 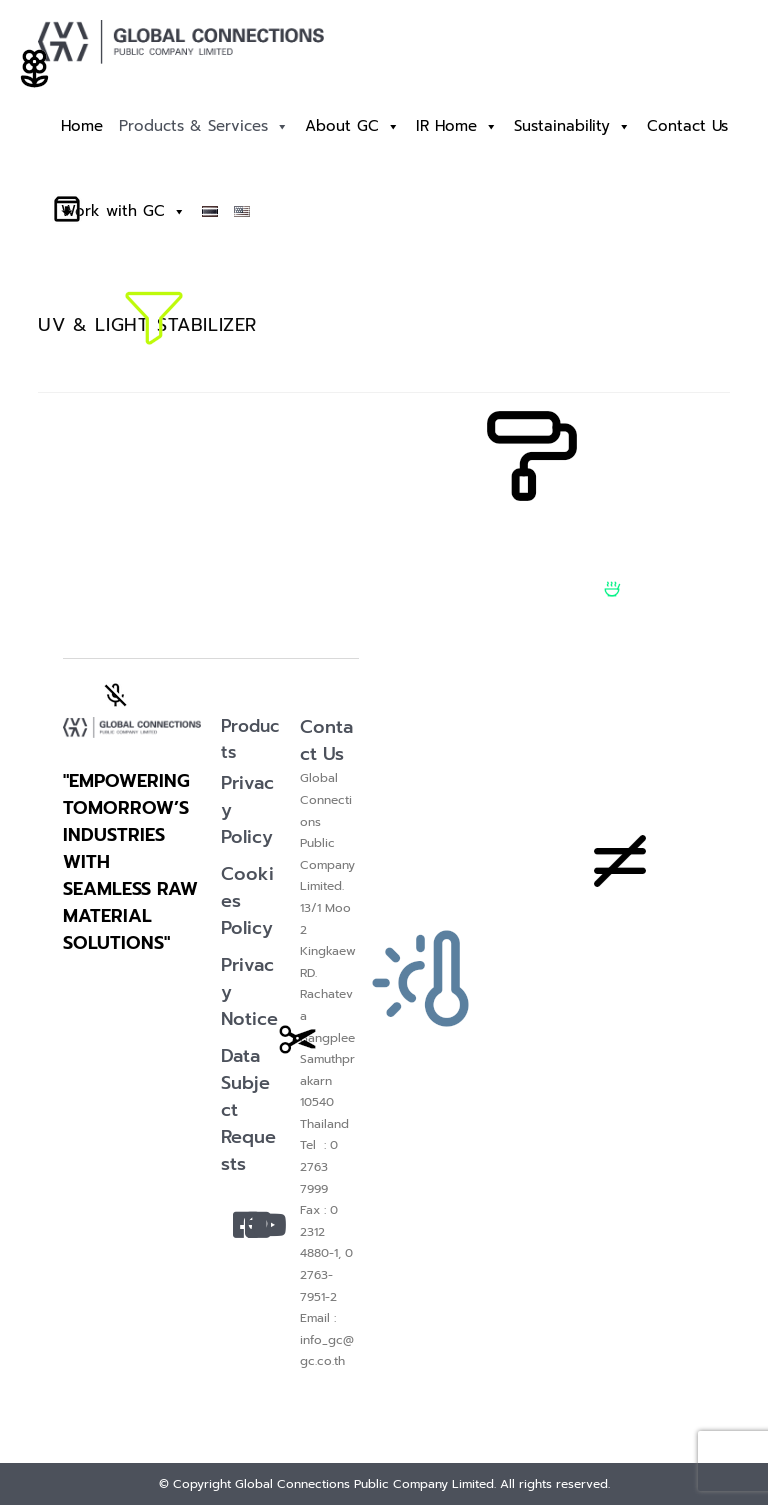 I want to click on access garden or plant care features, so click(x=34, y=68).